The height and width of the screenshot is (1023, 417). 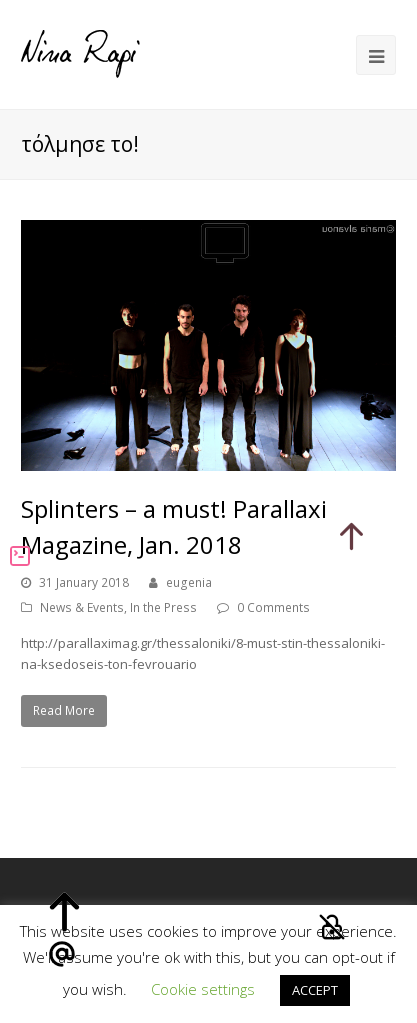 What do you see at coordinates (20, 556) in the screenshot?
I see `open terminal or command line interface` at bounding box center [20, 556].